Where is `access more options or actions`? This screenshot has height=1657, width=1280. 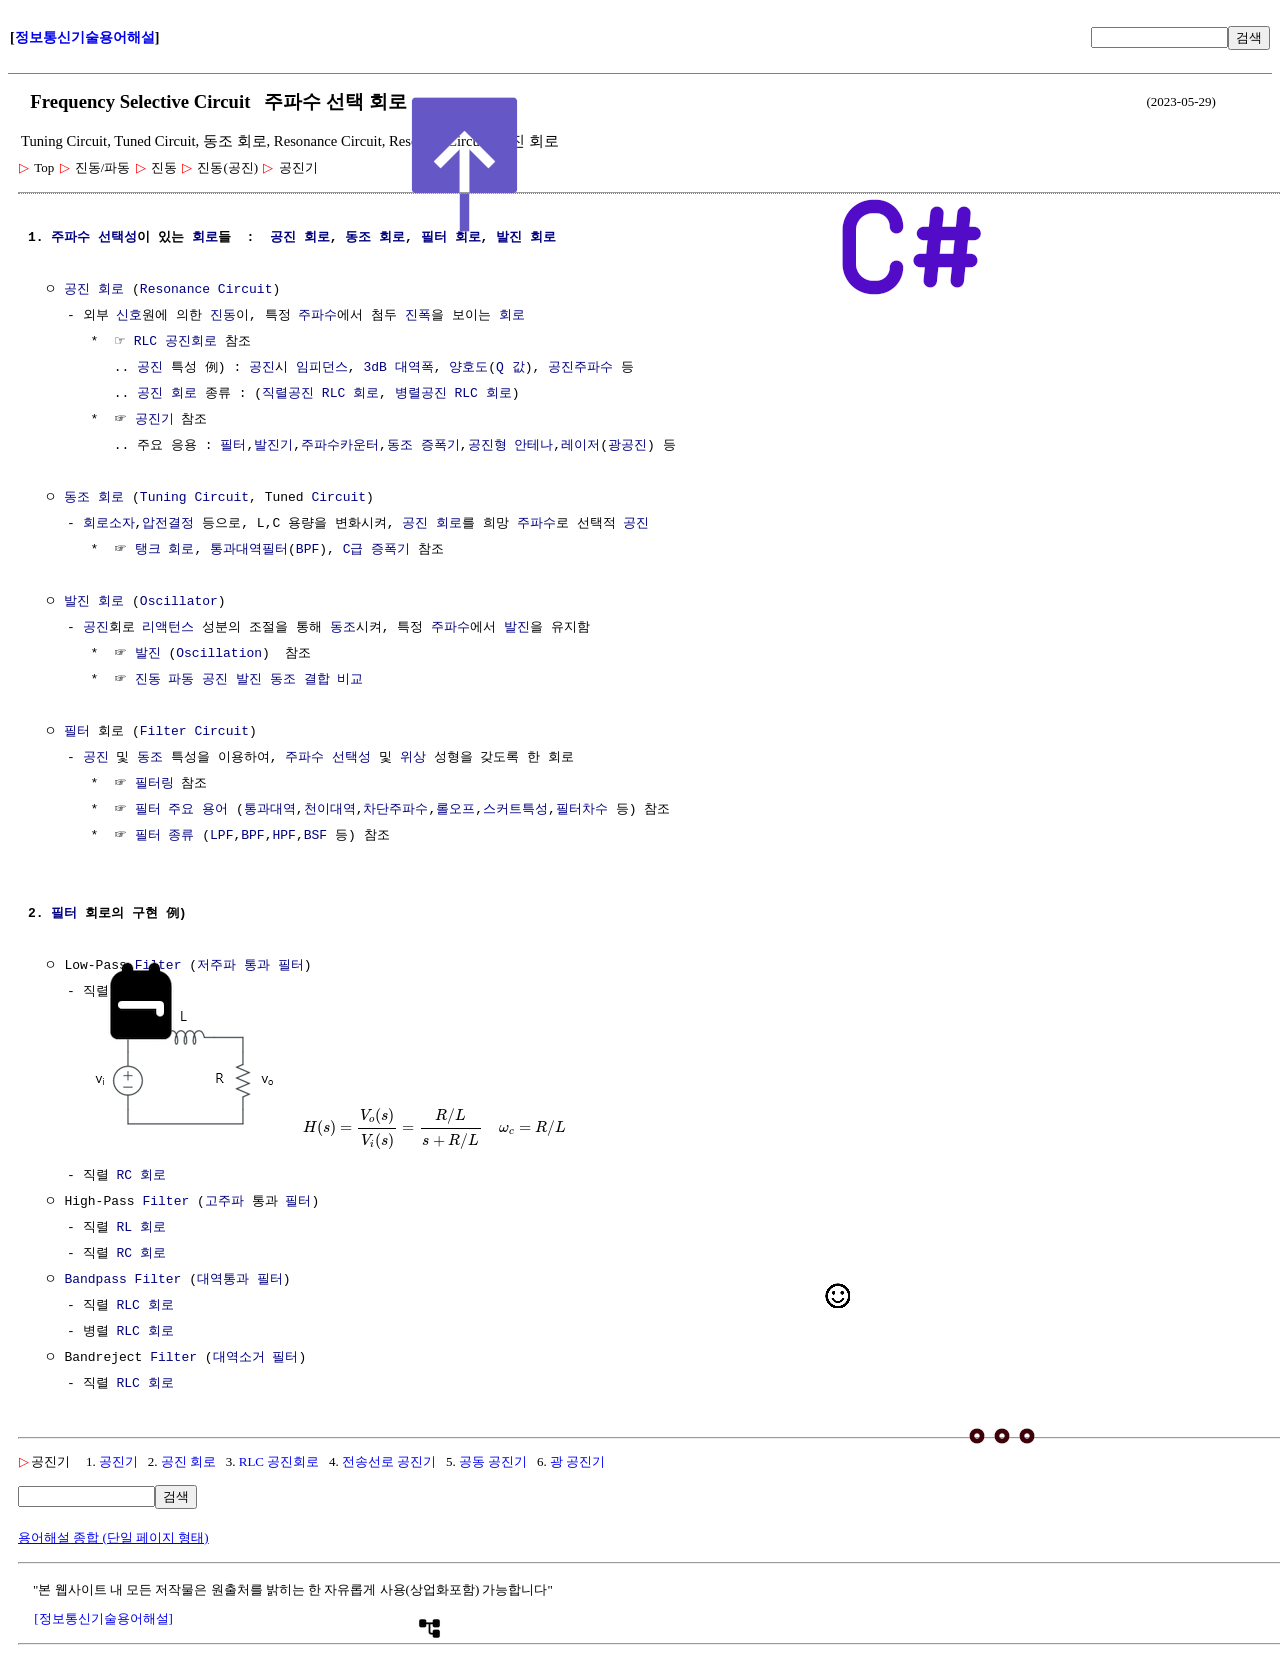 access more options or actions is located at coordinates (1002, 1436).